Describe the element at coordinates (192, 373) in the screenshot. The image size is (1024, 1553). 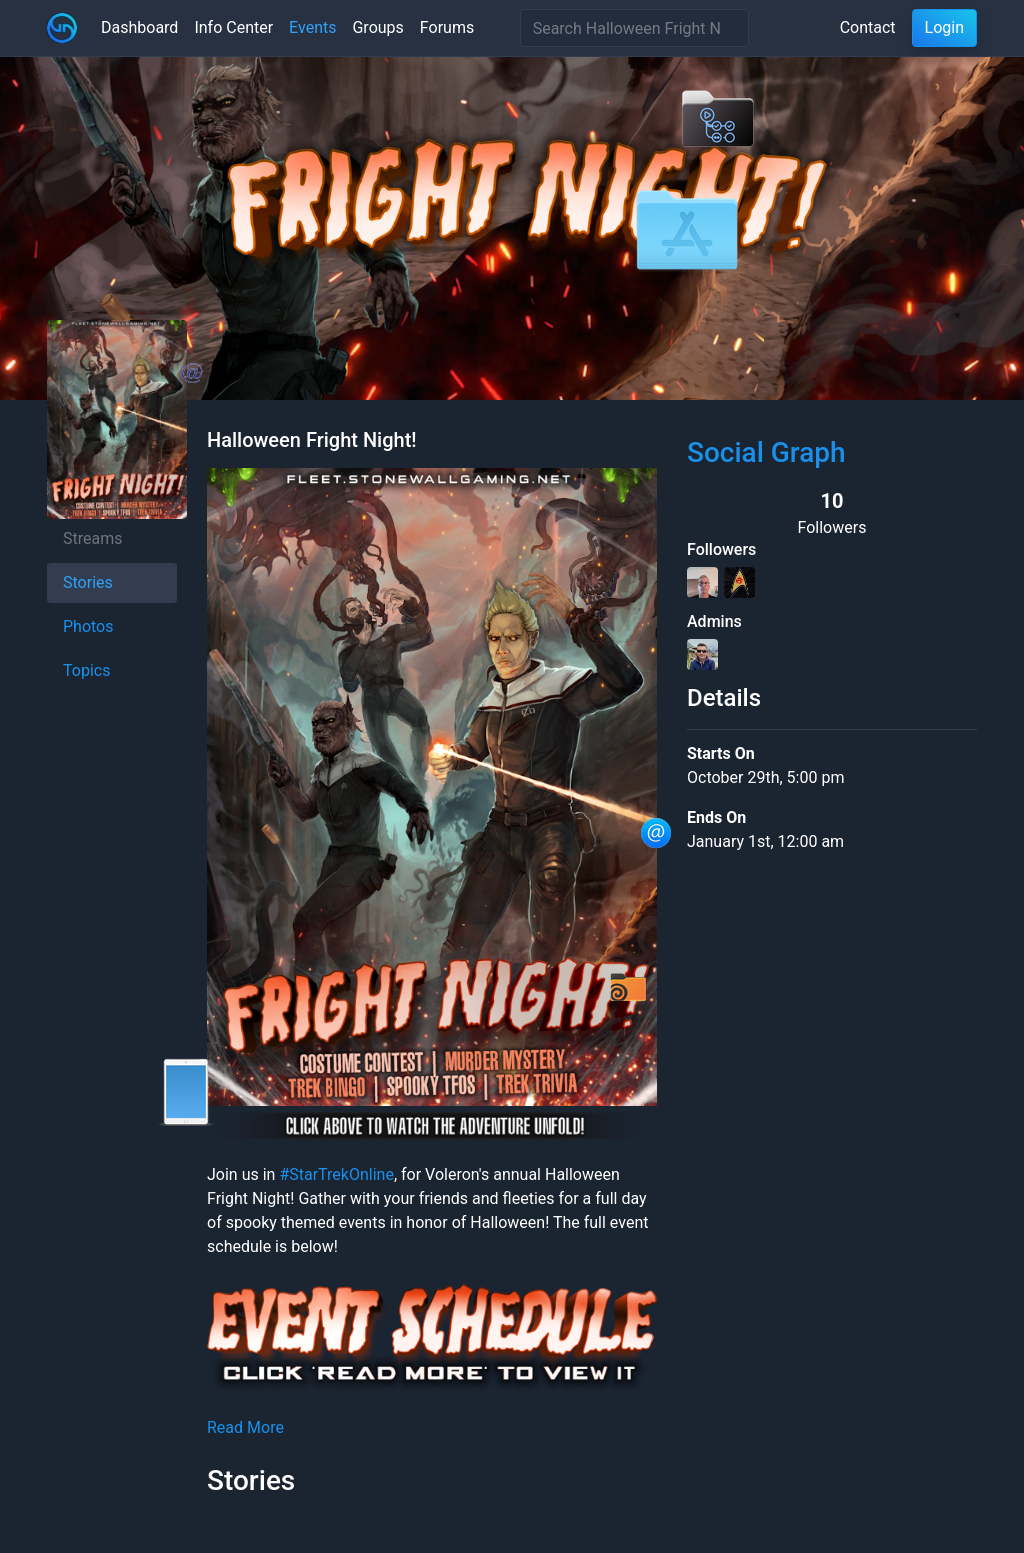
I see `open an internet location or web shortcut` at that location.